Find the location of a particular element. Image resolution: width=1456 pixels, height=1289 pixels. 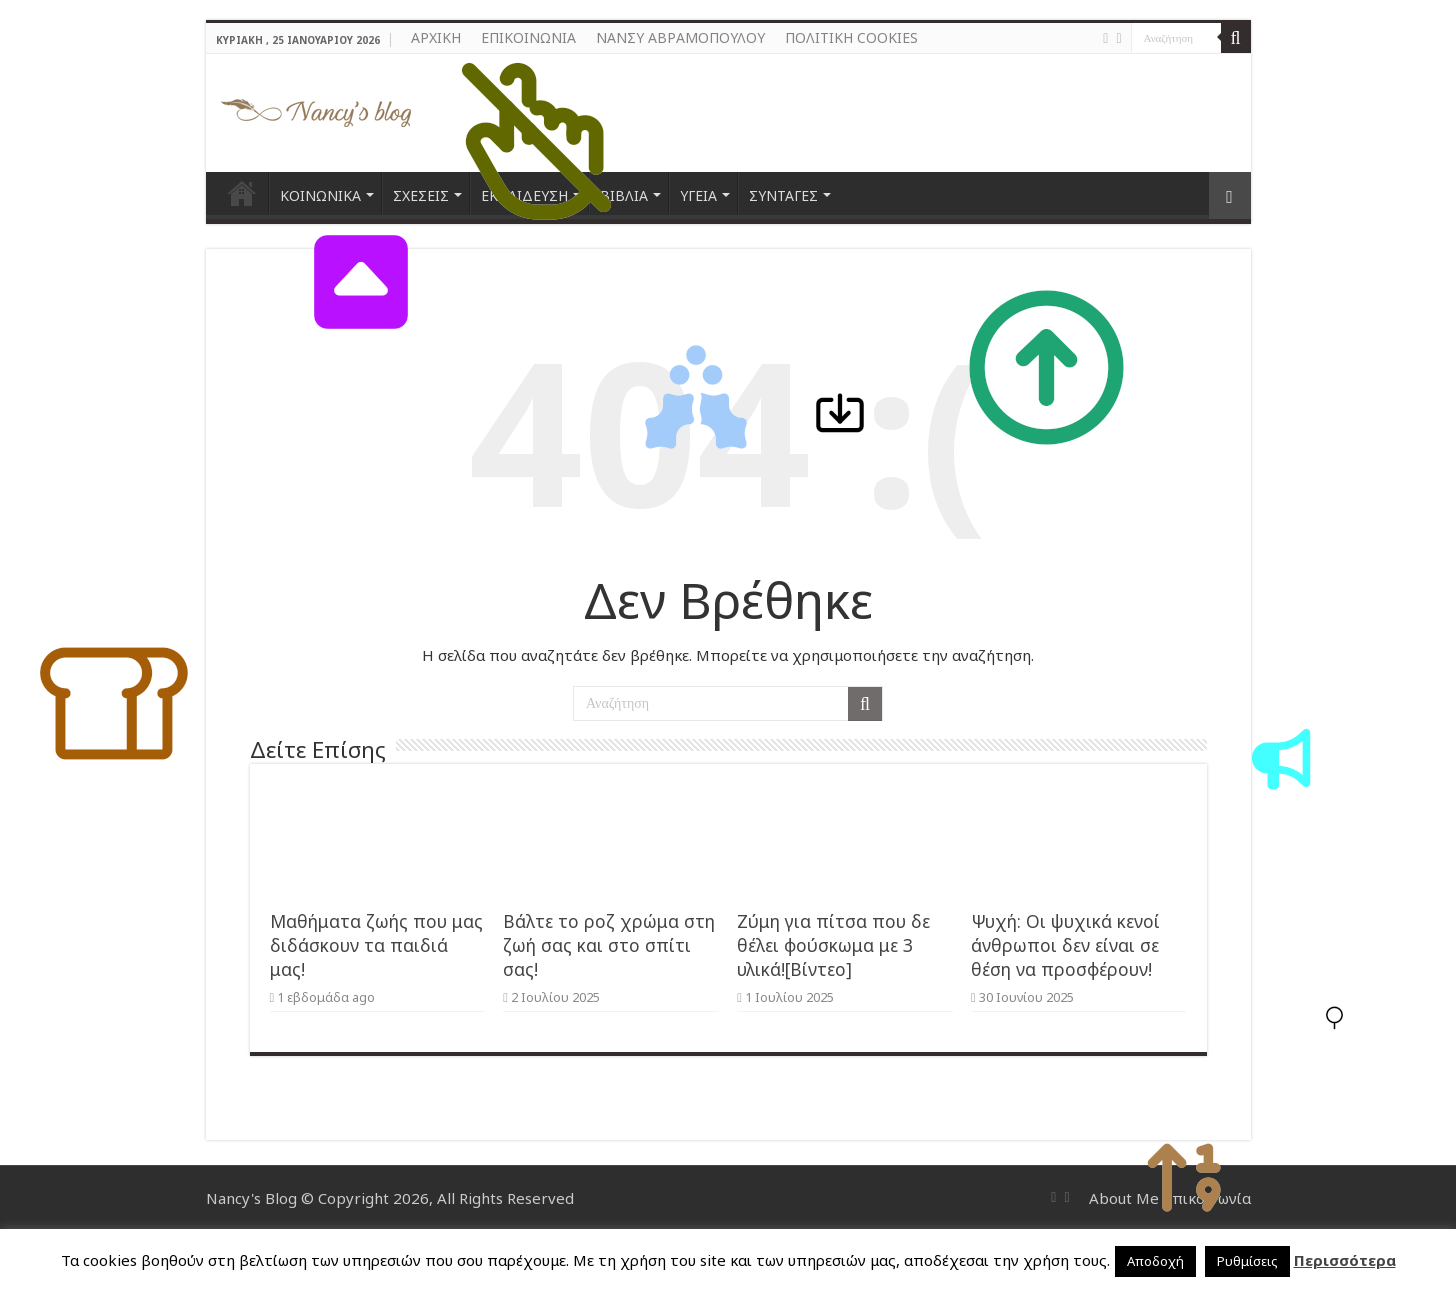

import a file or data into the app is located at coordinates (840, 415).